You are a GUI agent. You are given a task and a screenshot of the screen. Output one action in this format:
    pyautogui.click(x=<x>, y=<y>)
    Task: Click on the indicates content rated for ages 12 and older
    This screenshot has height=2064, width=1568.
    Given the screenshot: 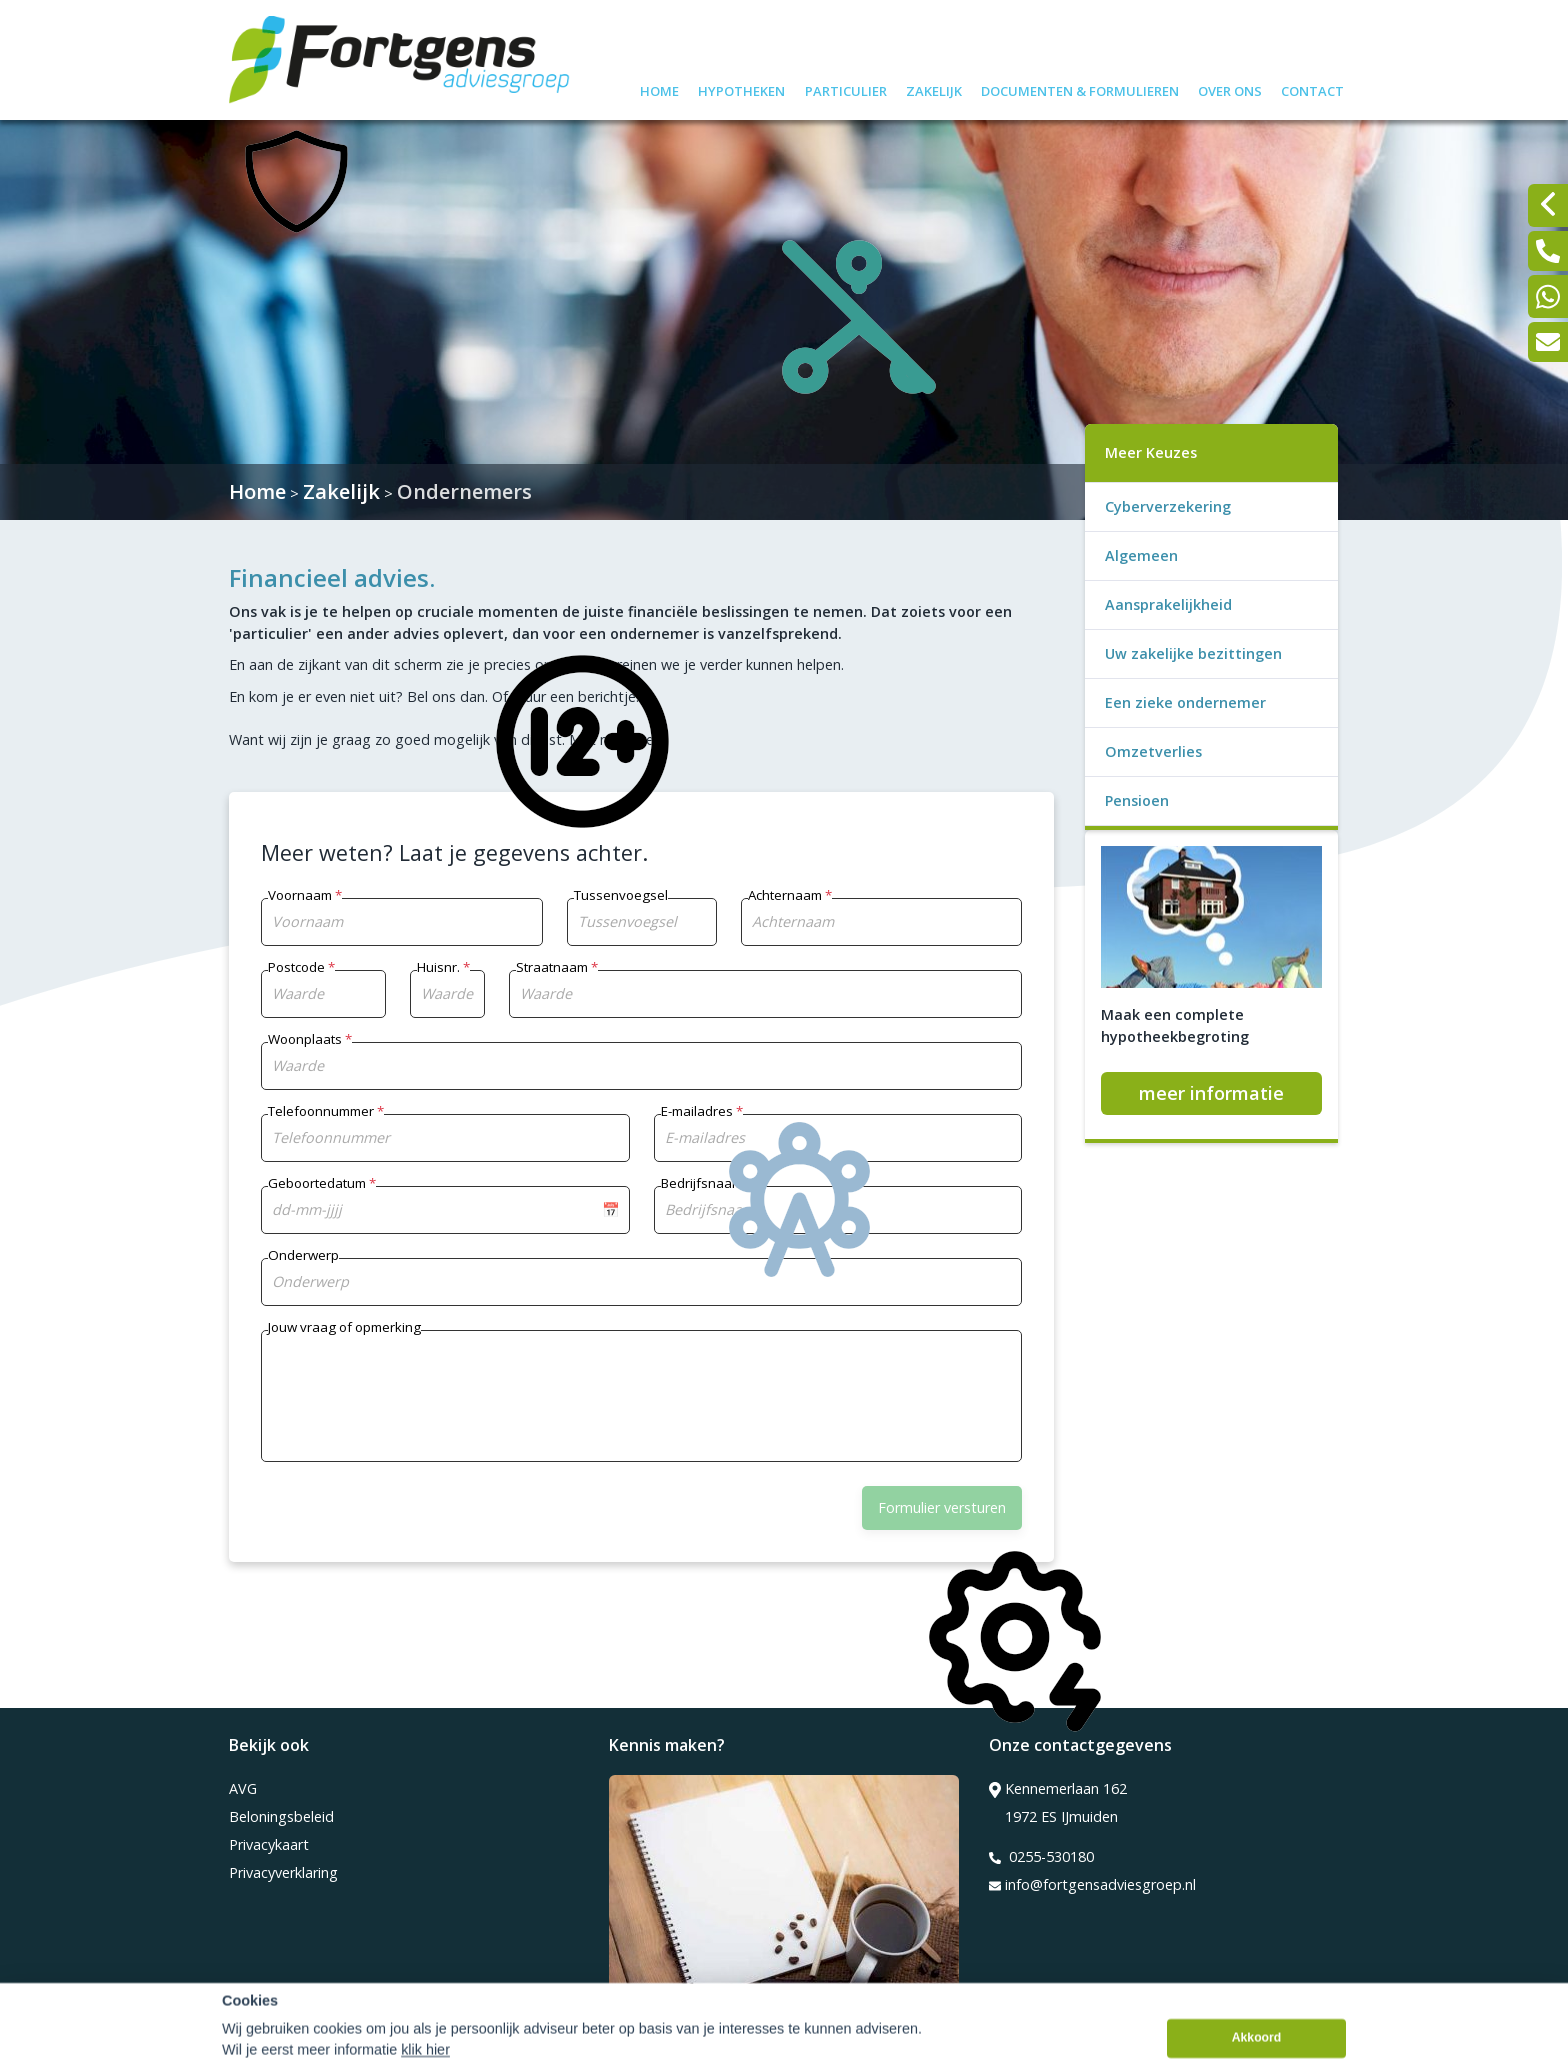 What is the action you would take?
    pyautogui.click(x=582, y=741)
    